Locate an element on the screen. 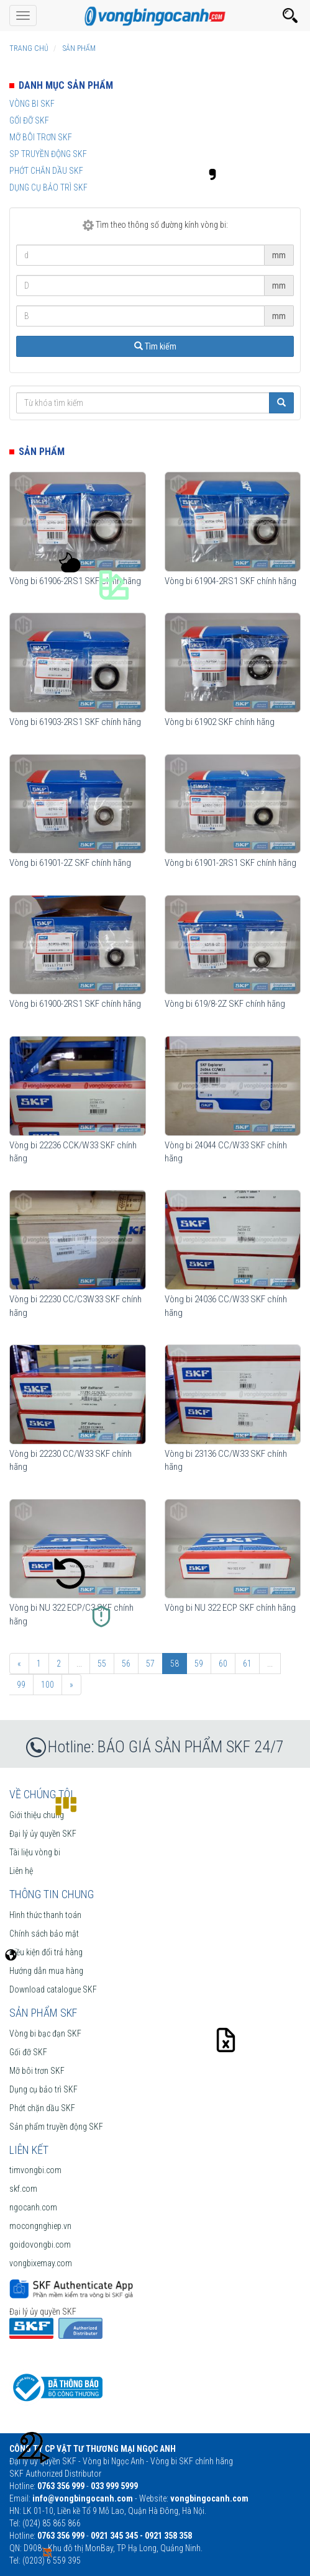  open kanban board view is located at coordinates (65, 1805).